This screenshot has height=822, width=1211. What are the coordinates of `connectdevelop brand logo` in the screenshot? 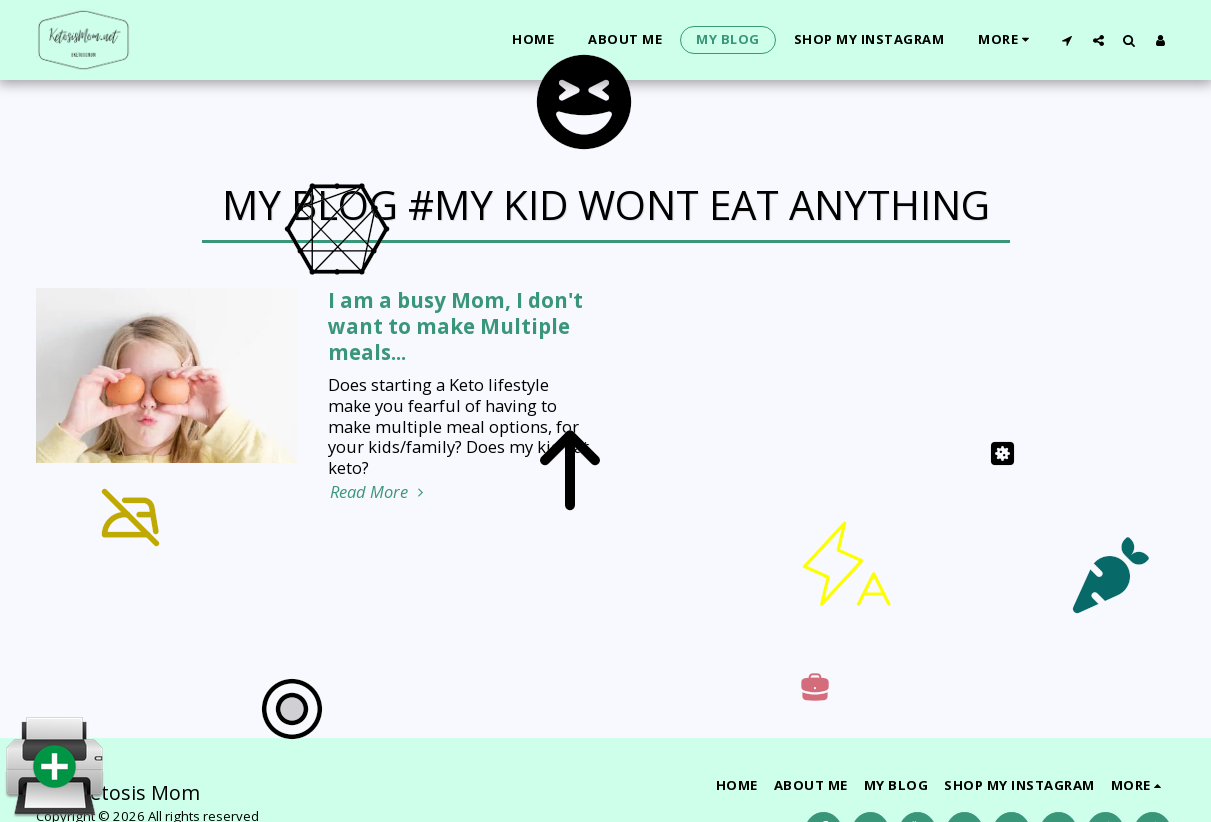 It's located at (337, 229).